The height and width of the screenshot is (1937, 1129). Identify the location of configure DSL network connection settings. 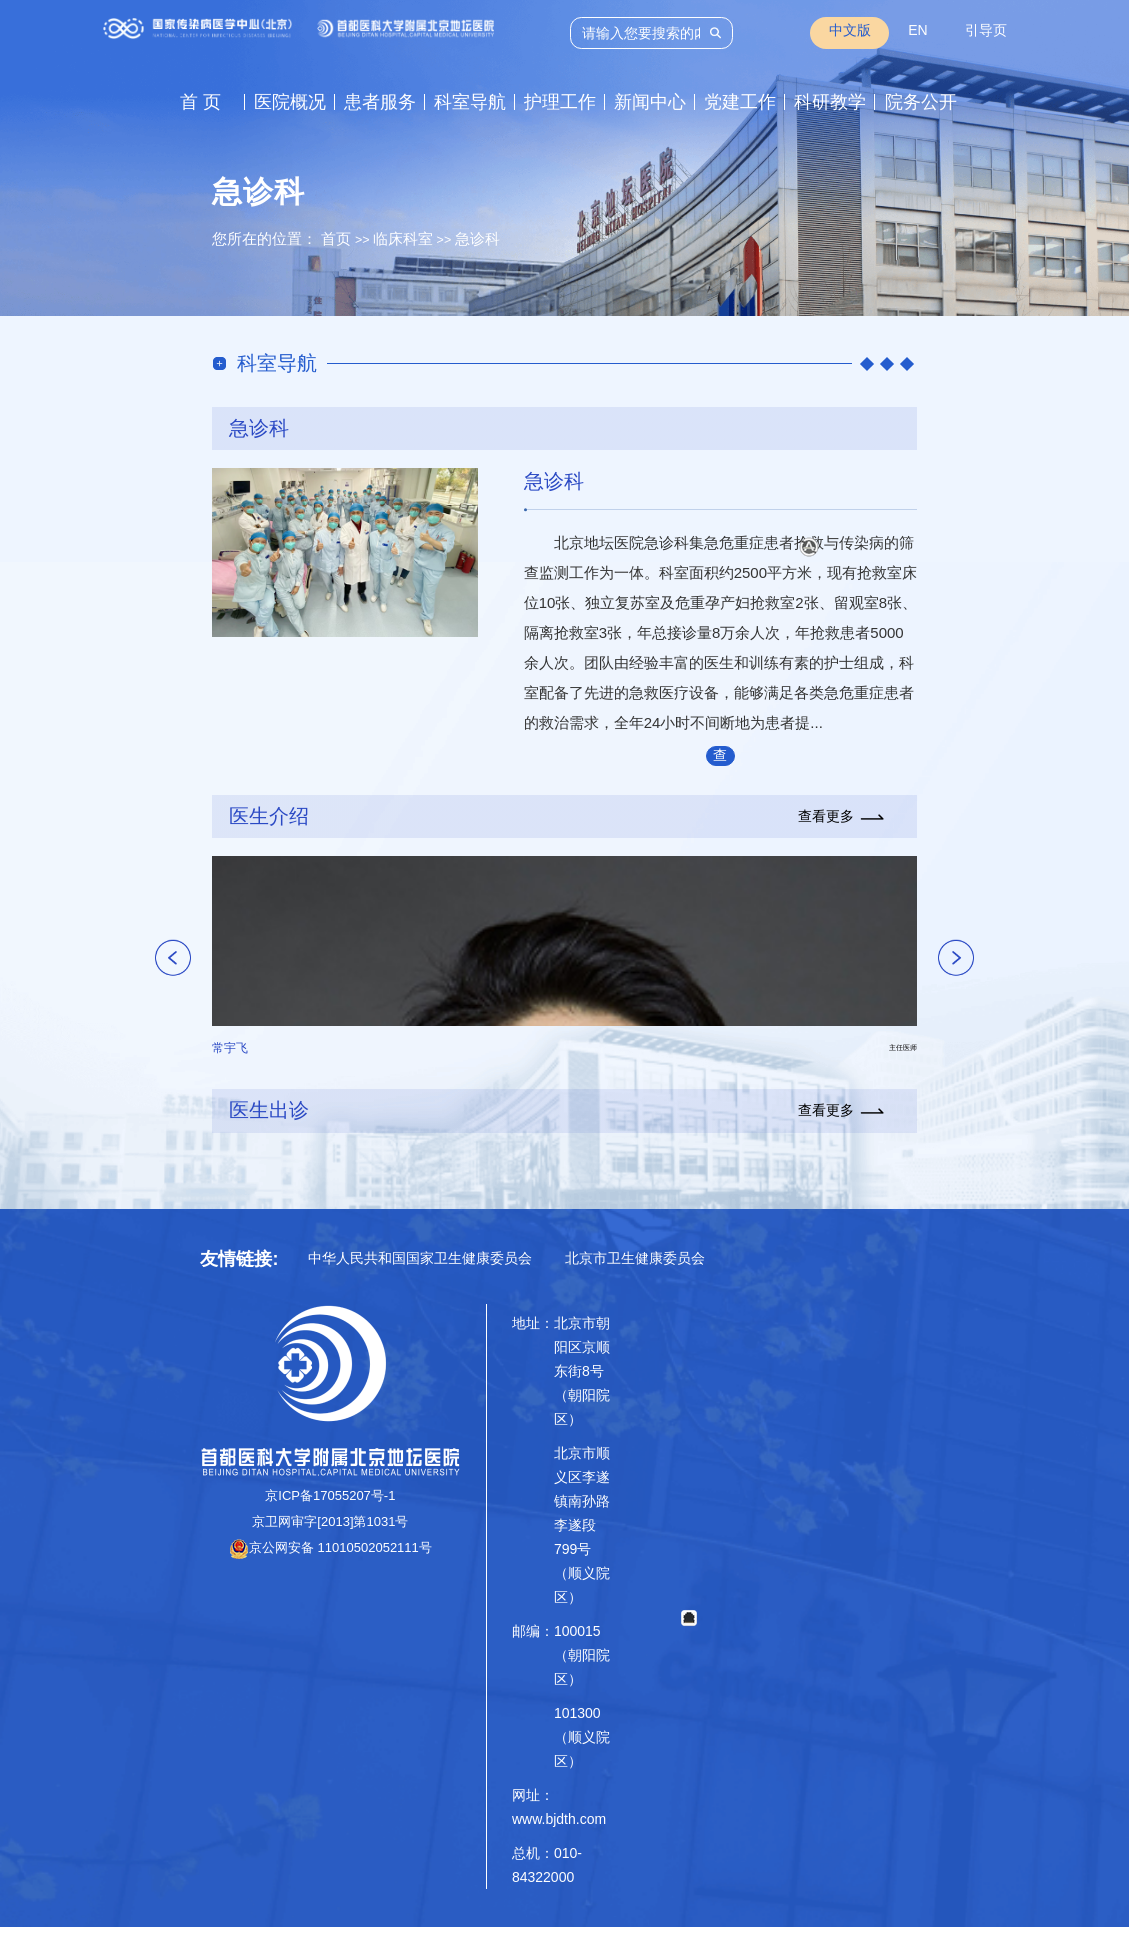
(689, 1618).